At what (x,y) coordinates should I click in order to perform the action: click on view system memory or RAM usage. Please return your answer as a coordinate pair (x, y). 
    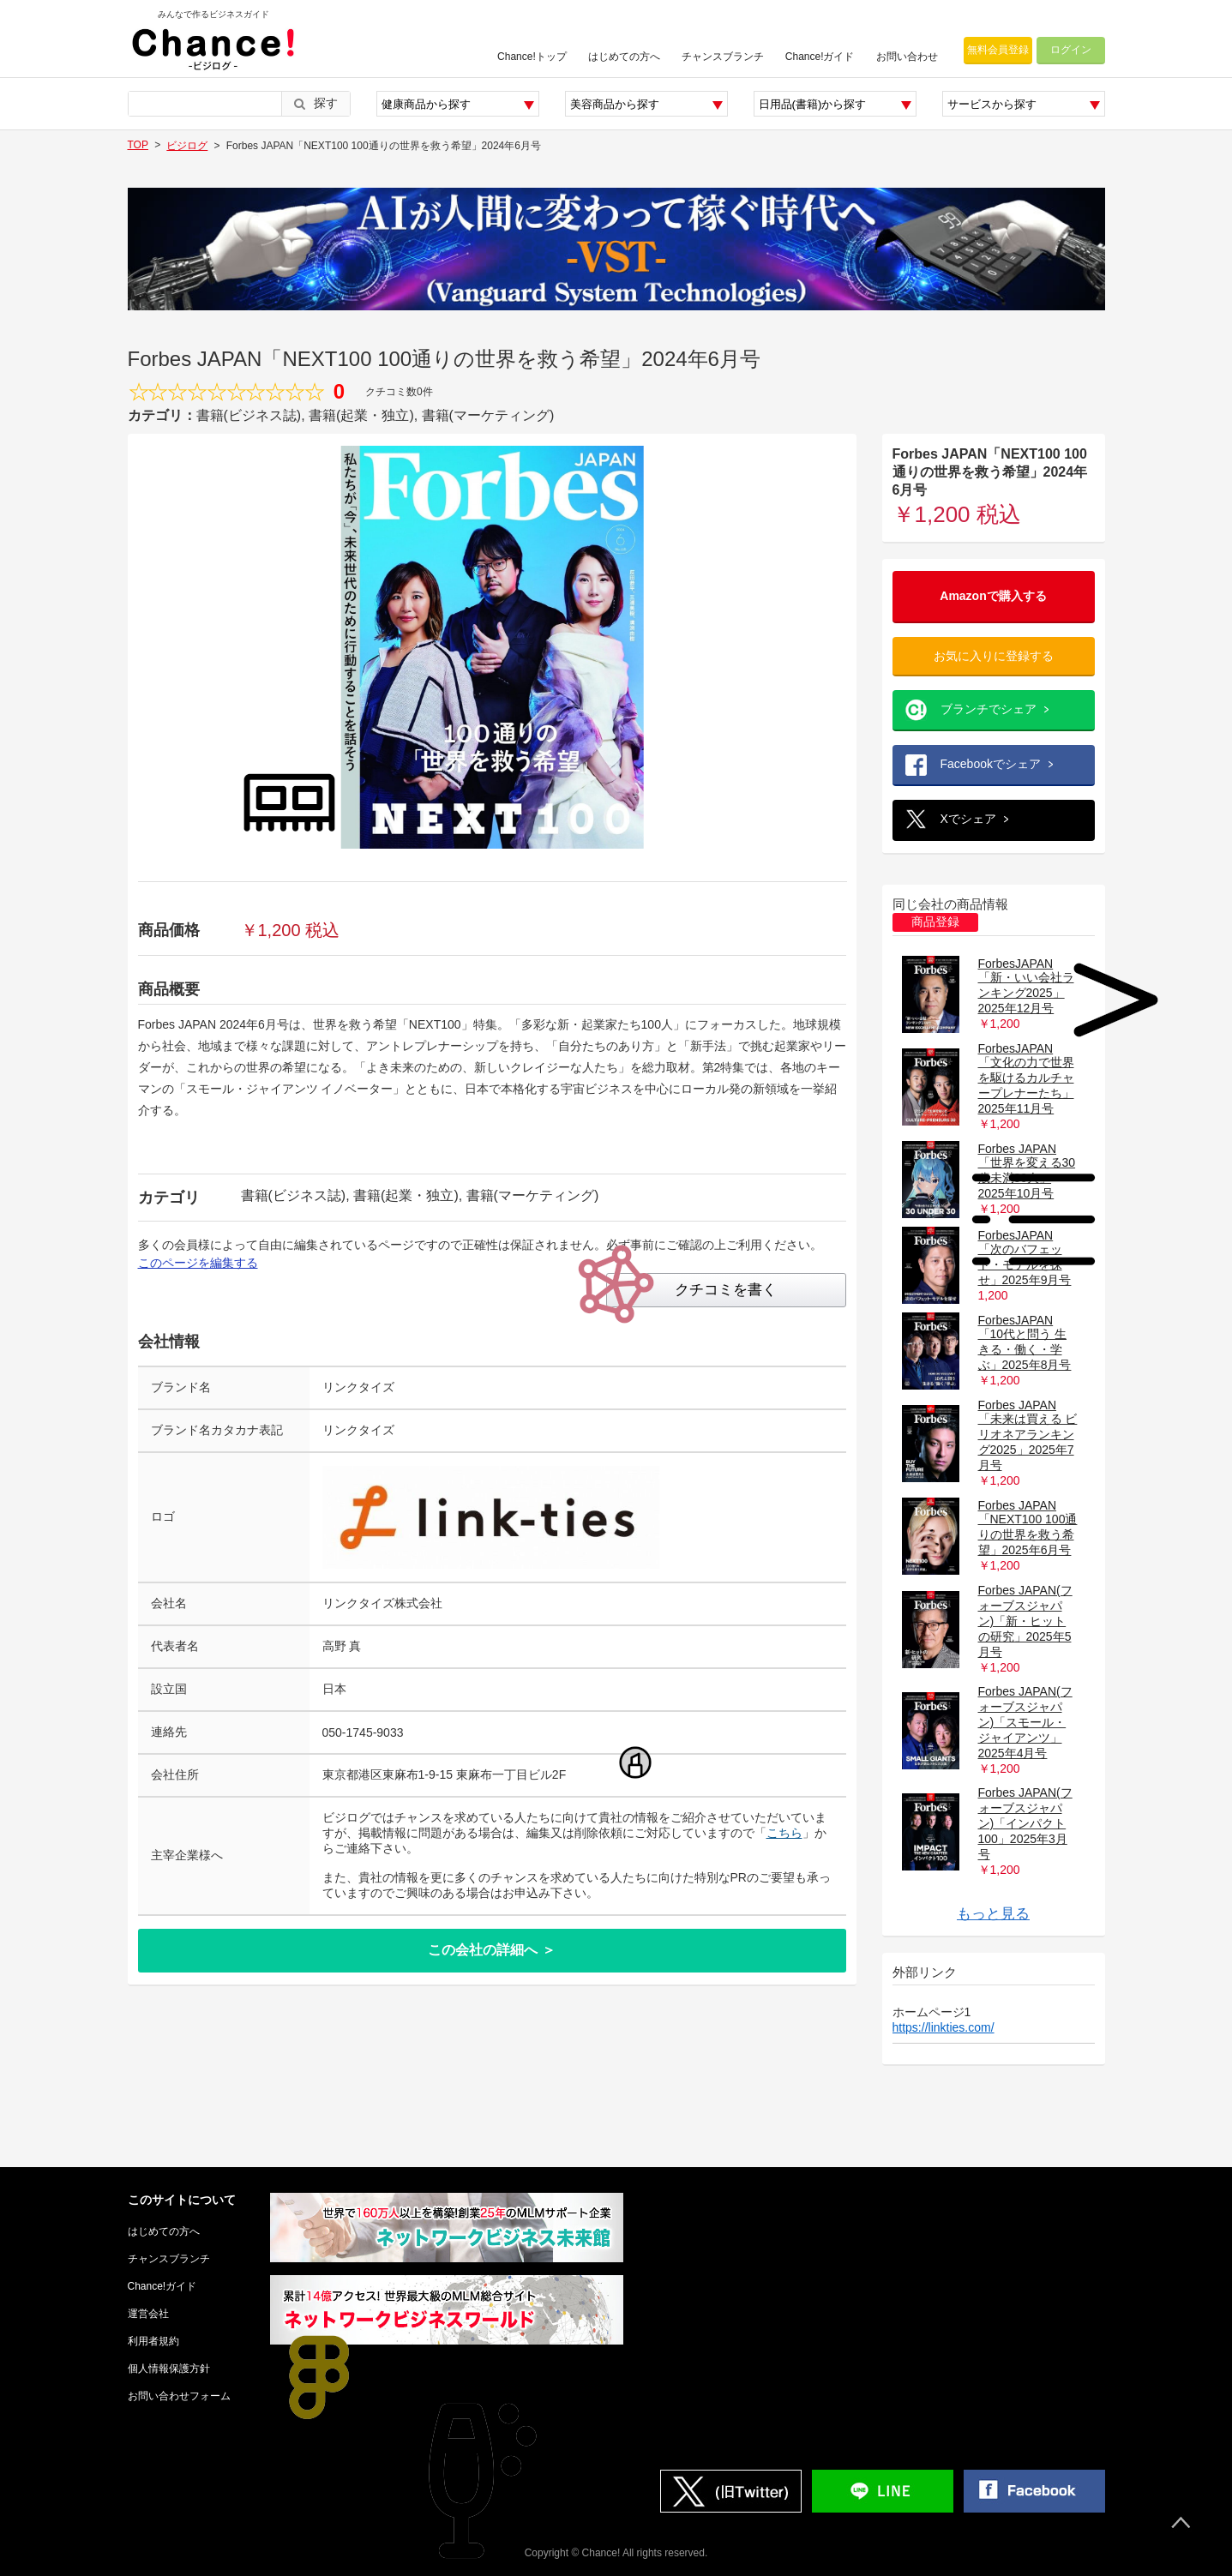
    Looking at the image, I should click on (289, 801).